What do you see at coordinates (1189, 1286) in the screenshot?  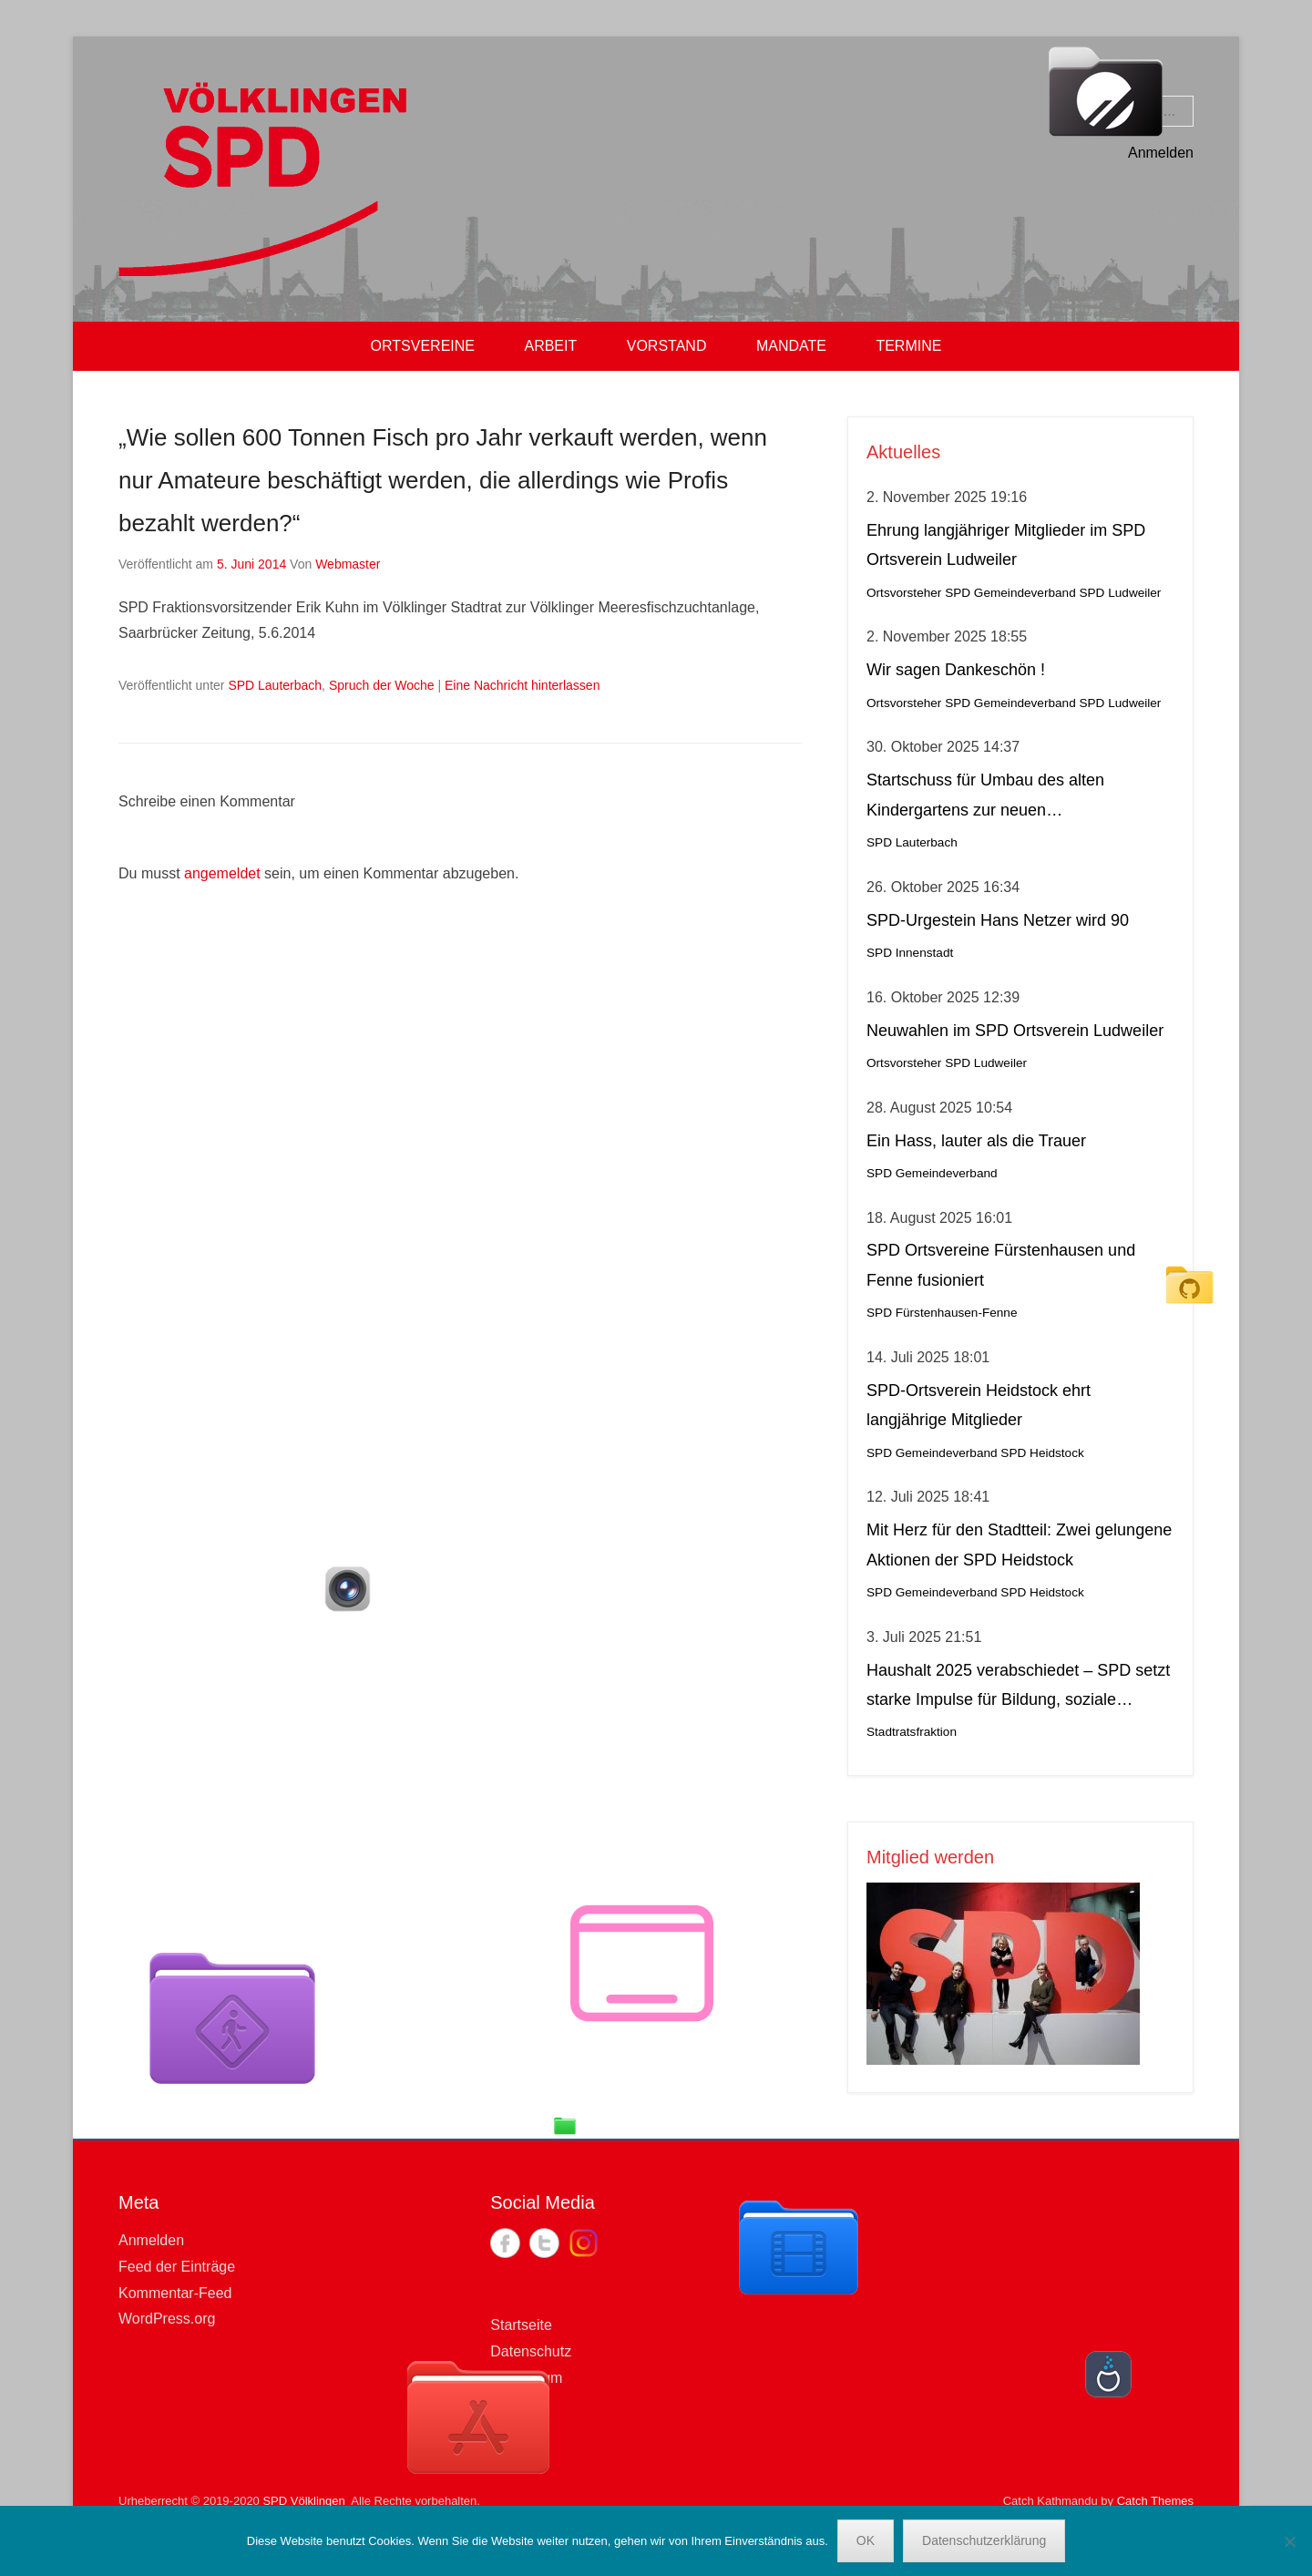 I see `open folder containing github projects` at bounding box center [1189, 1286].